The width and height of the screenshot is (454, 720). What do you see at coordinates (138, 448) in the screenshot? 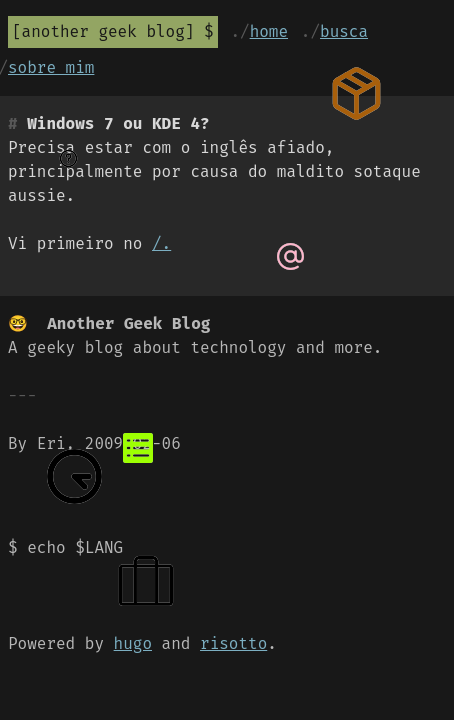
I see `view list of items` at bounding box center [138, 448].